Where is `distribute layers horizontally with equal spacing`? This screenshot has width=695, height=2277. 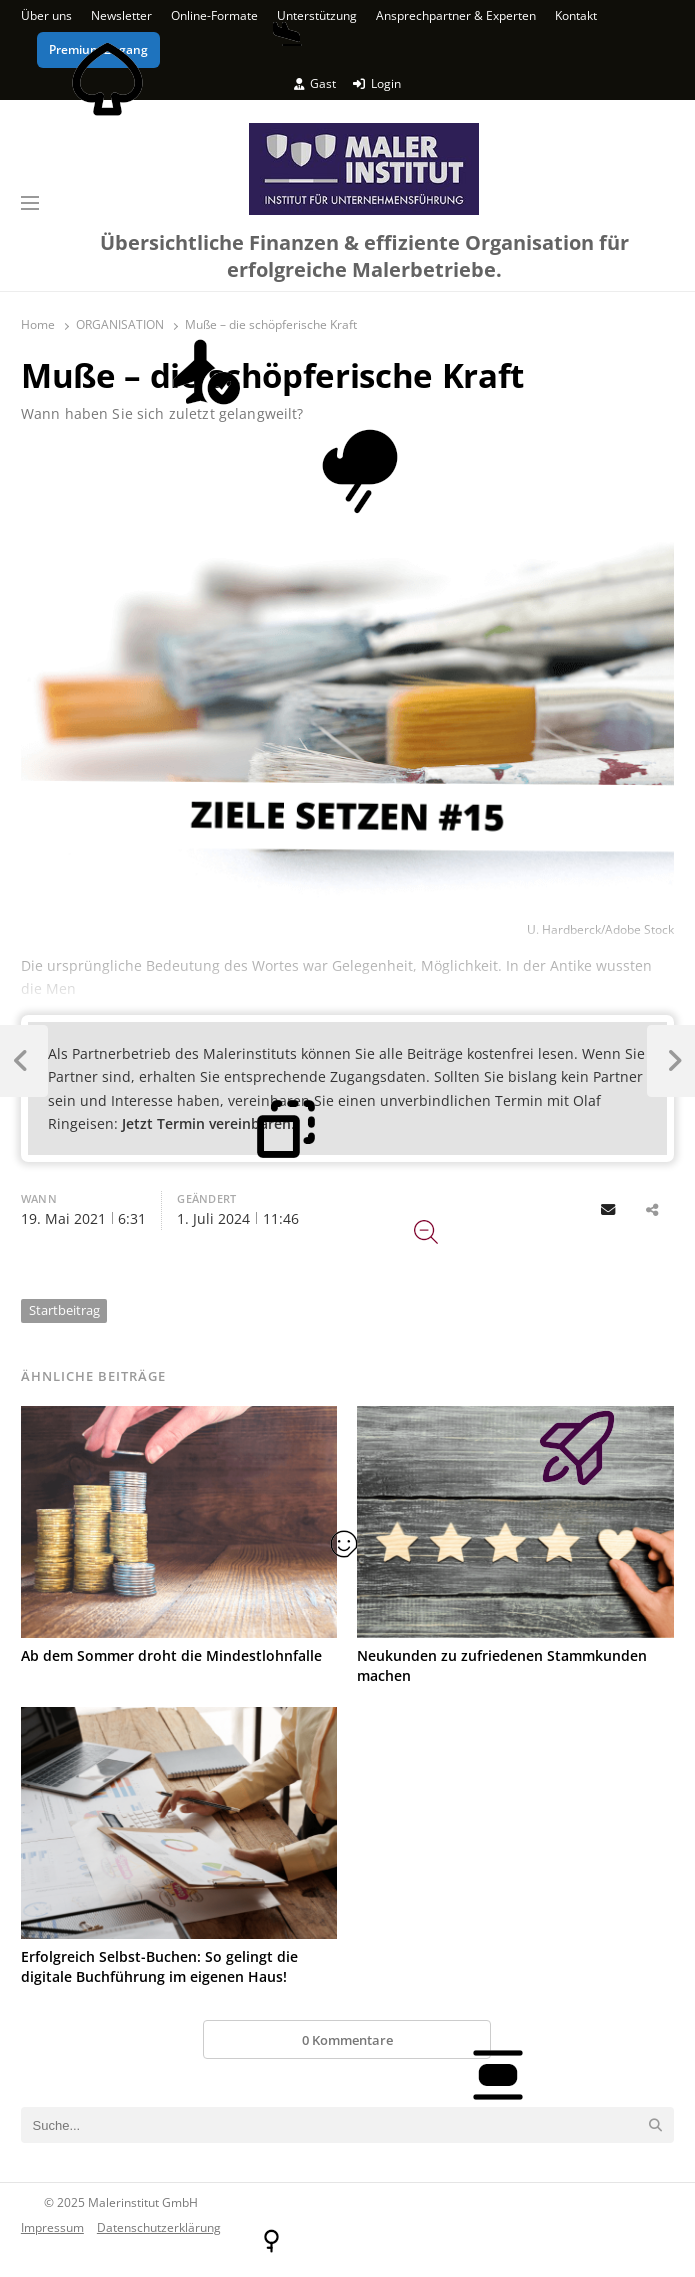 distribute layers horizontally with equal spacing is located at coordinates (498, 2075).